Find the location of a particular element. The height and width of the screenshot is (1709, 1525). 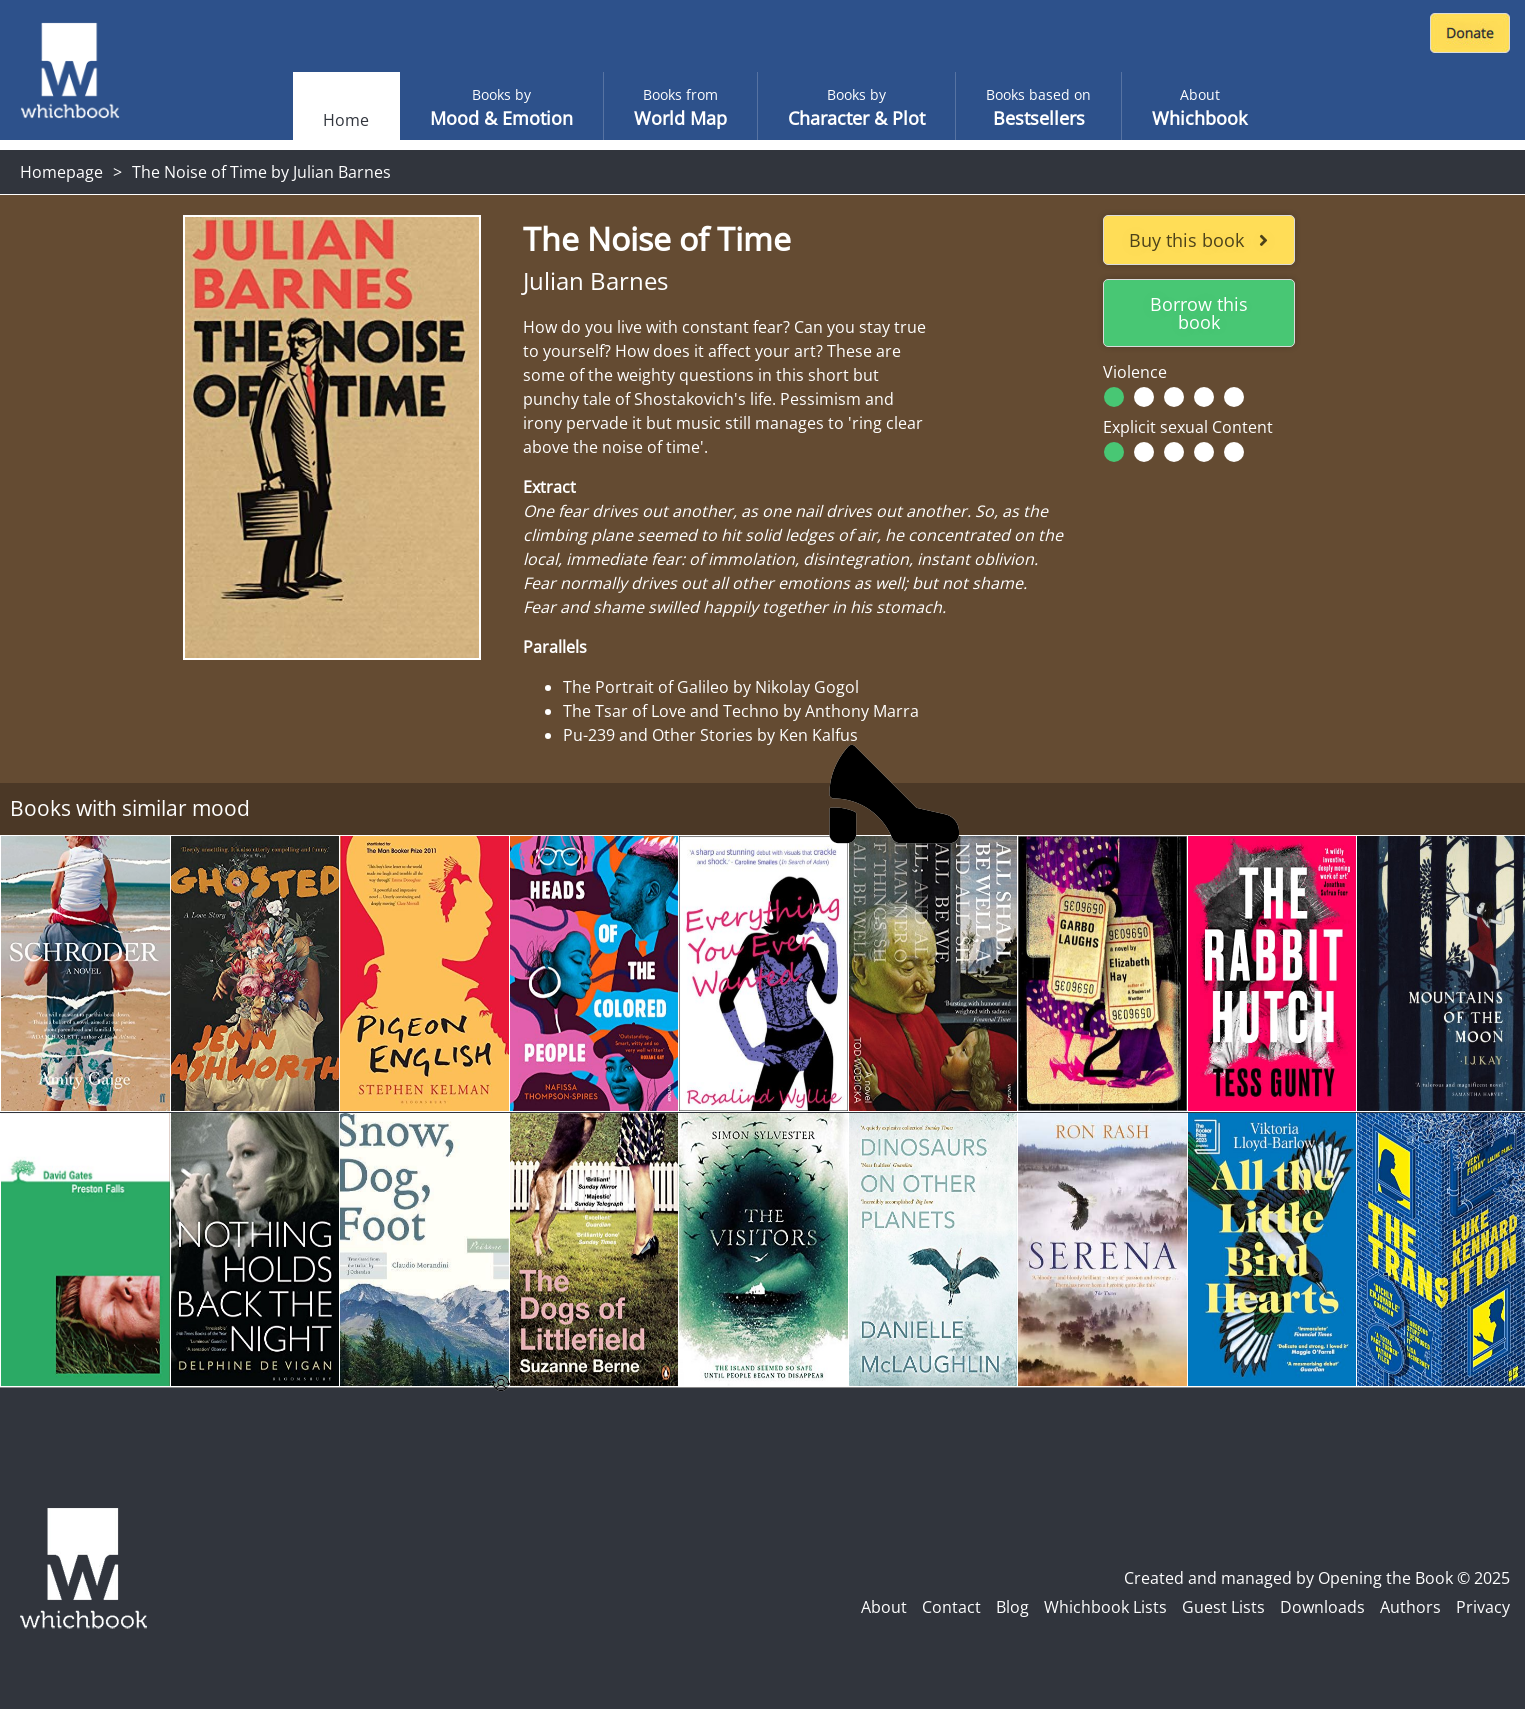

browse women's footwear category is located at coordinates (887, 798).